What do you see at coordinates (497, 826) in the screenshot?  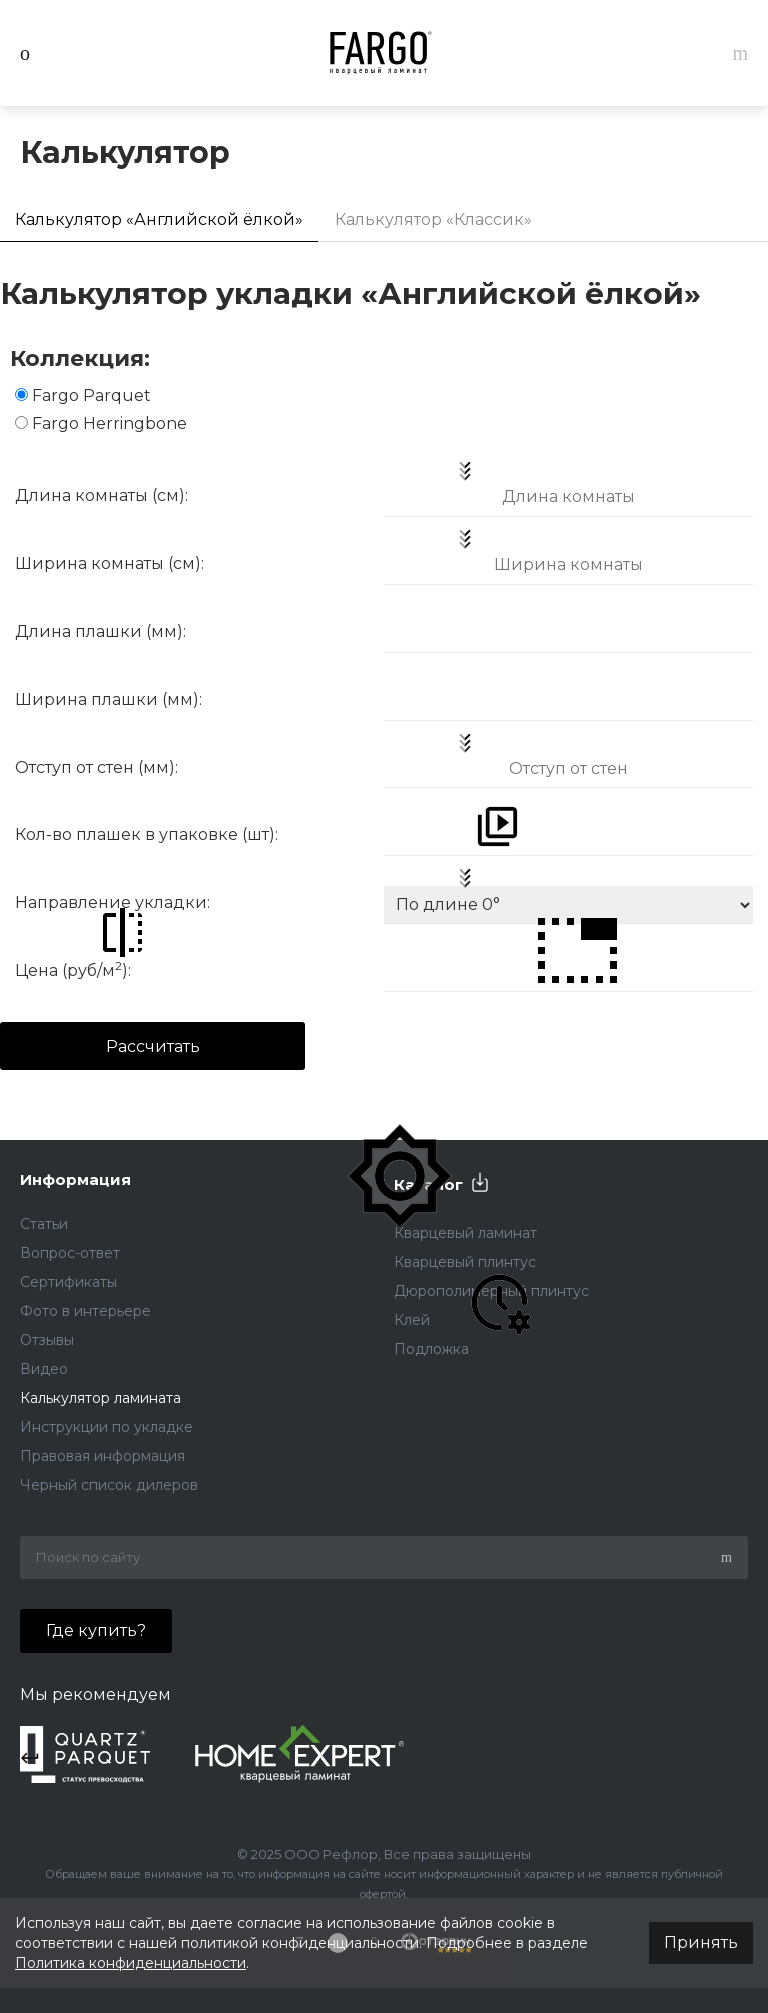 I see `access your video library` at bounding box center [497, 826].